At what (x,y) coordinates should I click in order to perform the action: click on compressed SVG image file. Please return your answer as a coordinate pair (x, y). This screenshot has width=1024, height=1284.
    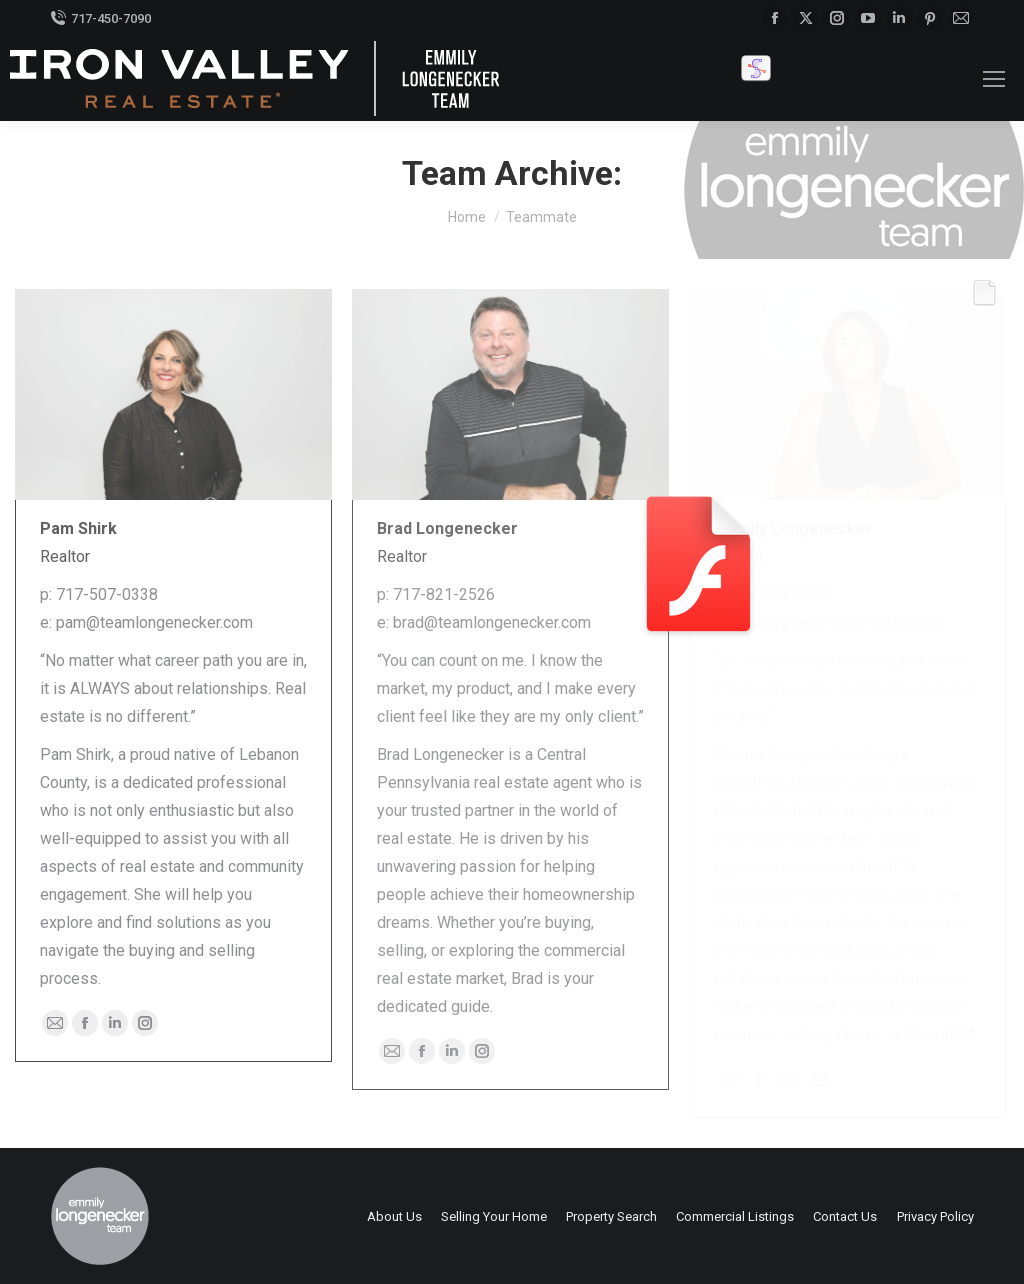
    Looking at the image, I should click on (756, 67).